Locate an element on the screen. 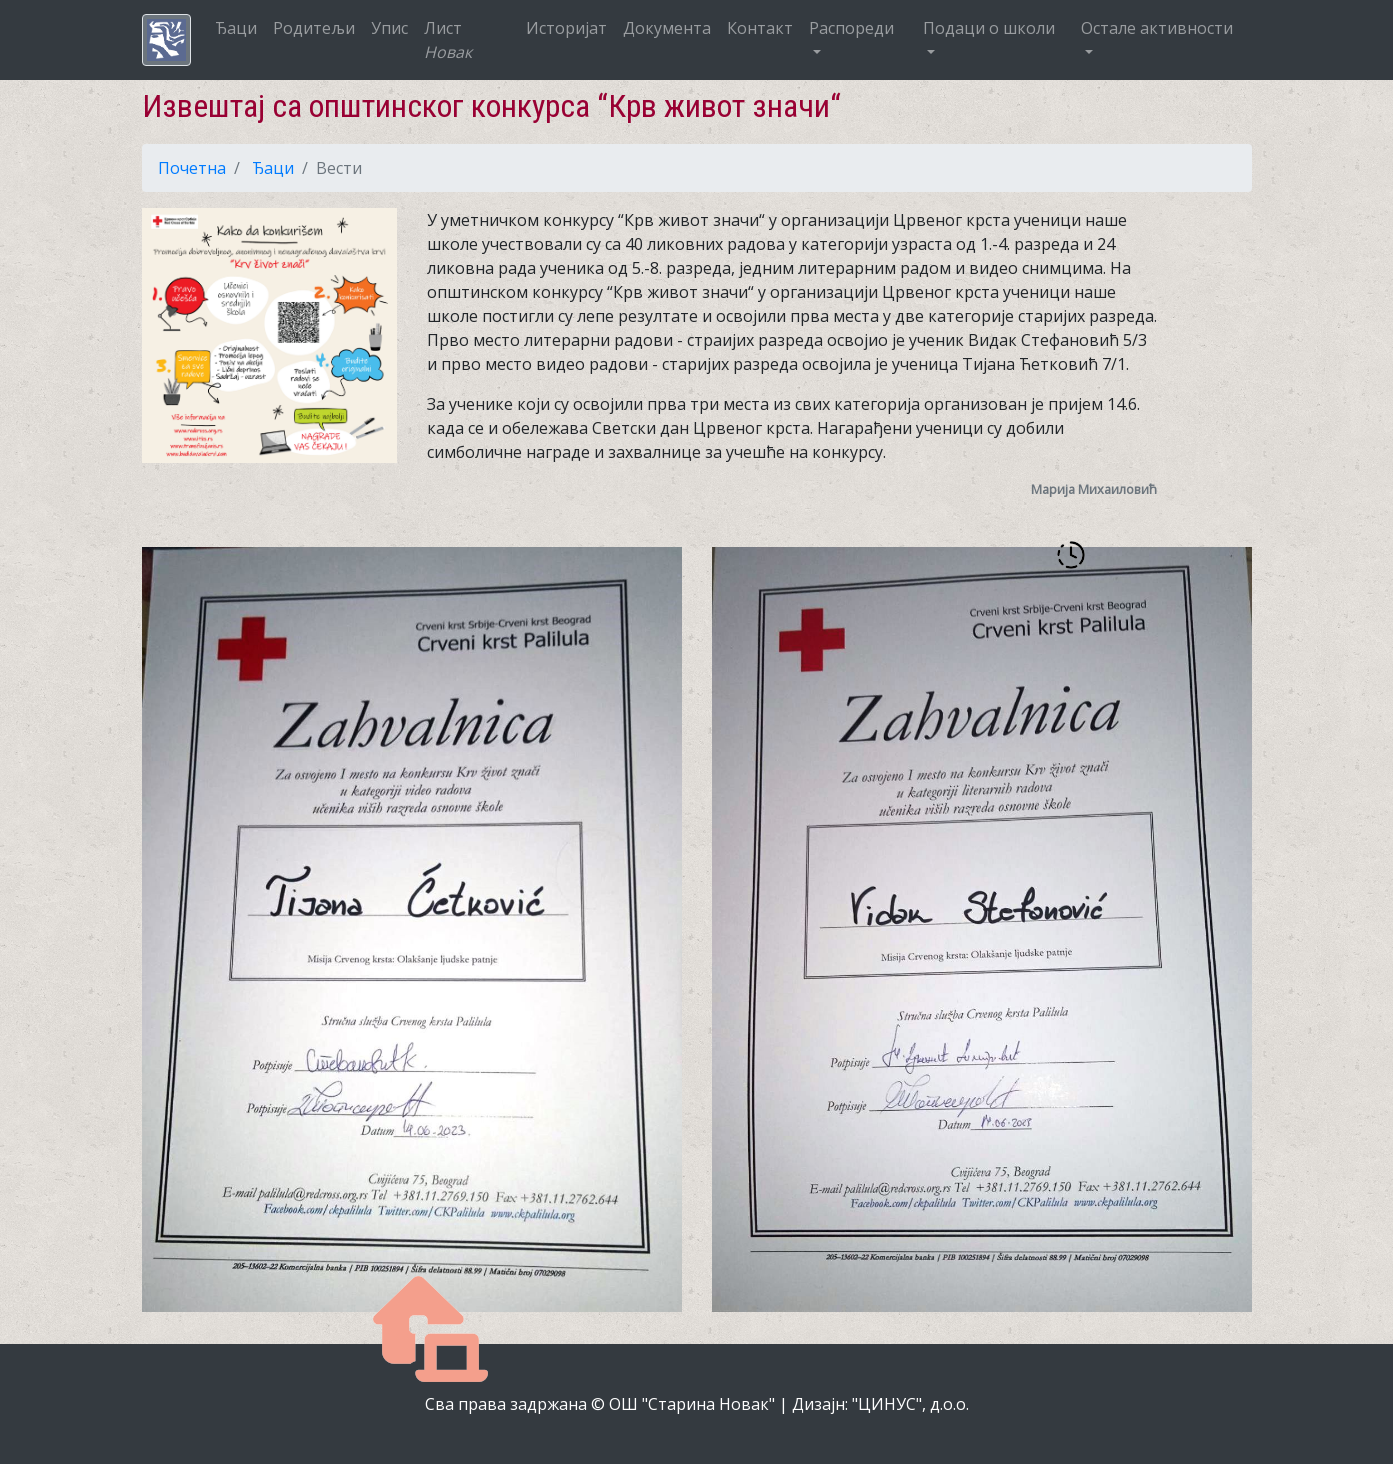 Image resolution: width=1393 pixels, height=1464 pixels. work from home or remote work mode is located at coordinates (430, 1327).